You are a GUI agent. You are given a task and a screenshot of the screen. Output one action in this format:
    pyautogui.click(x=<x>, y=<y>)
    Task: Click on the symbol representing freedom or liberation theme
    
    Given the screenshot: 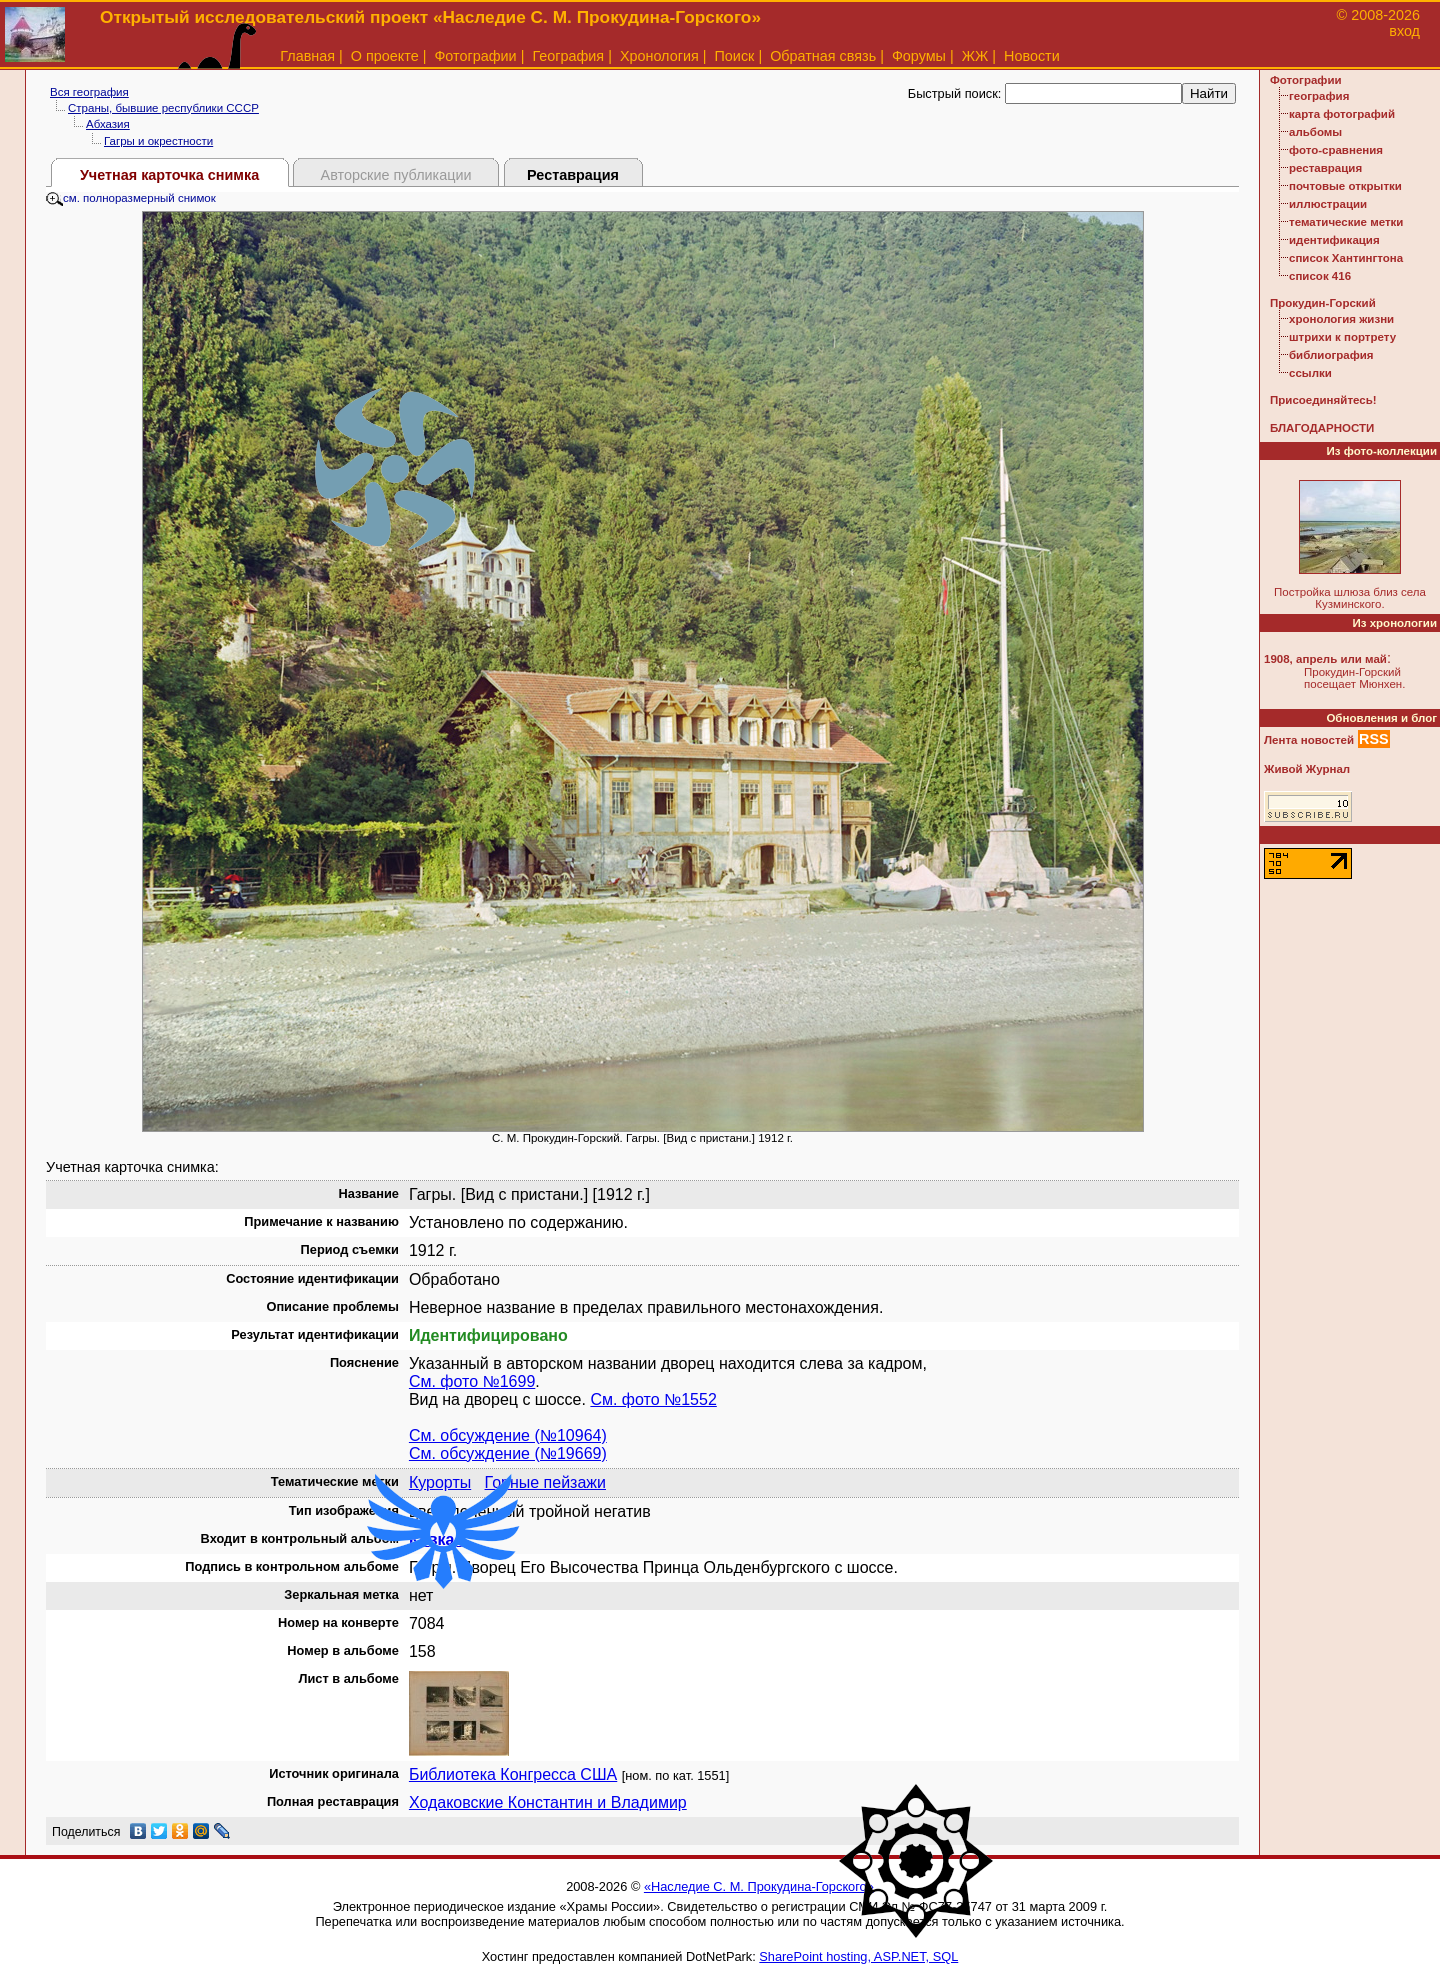 What is the action you would take?
    pyautogui.click(x=443, y=1533)
    